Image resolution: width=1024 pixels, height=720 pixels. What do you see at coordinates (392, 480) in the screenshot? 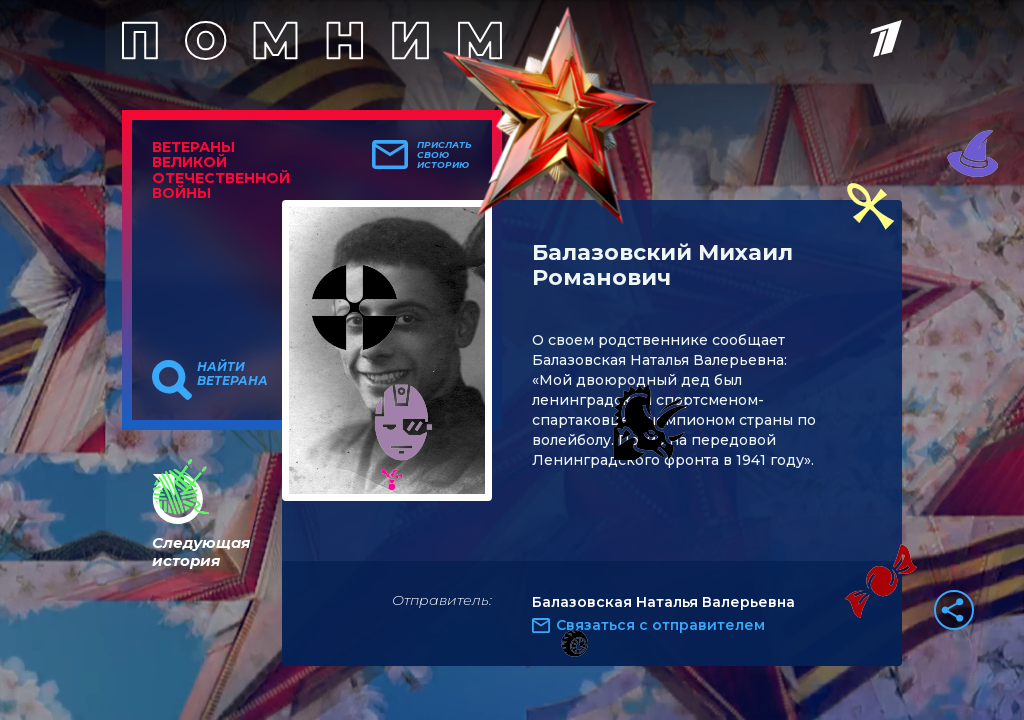
I see `indicates profit or financial gain` at bounding box center [392, 480].